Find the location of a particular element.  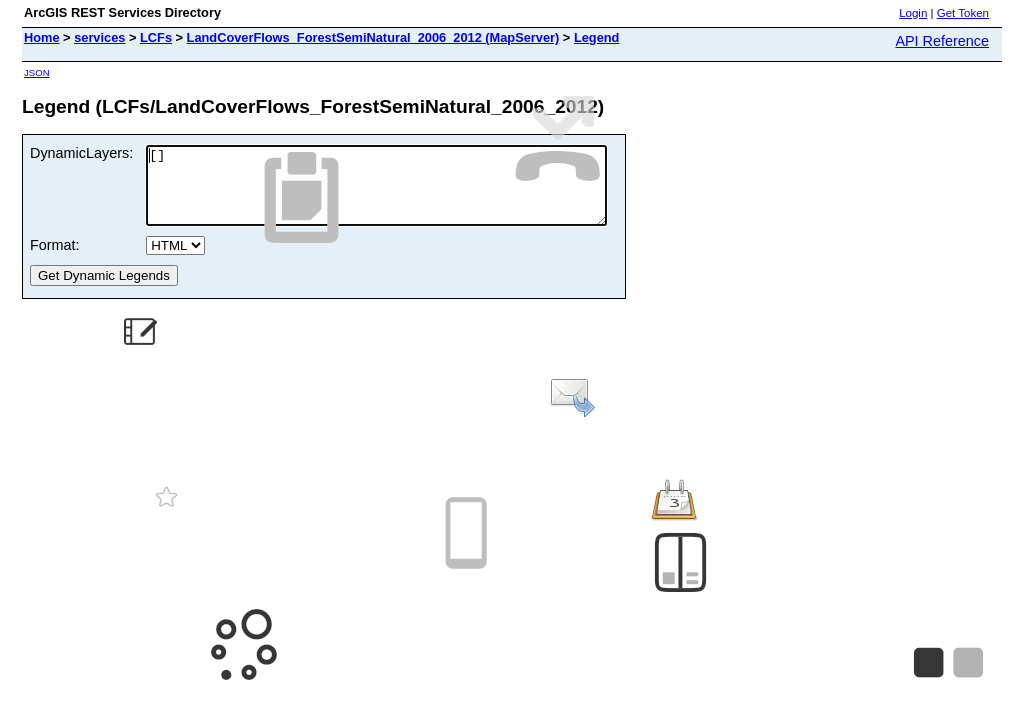

paste content from clipboard is located at coordinates (304, 197).